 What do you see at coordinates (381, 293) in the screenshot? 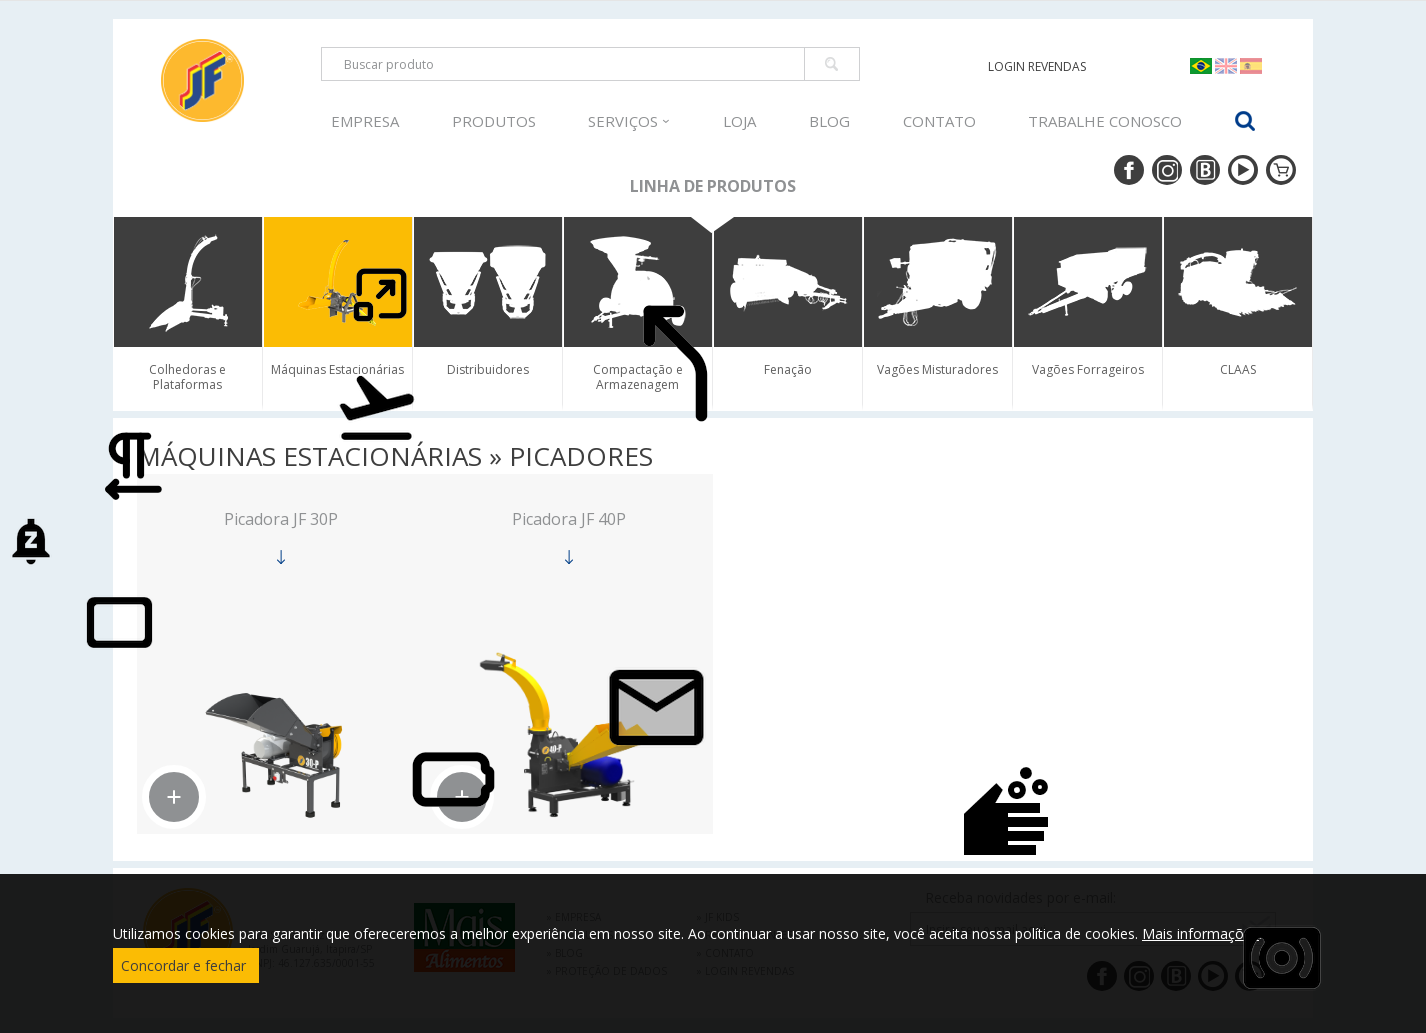
I see `maximize window to full screen` at bounding box center [381, 293].